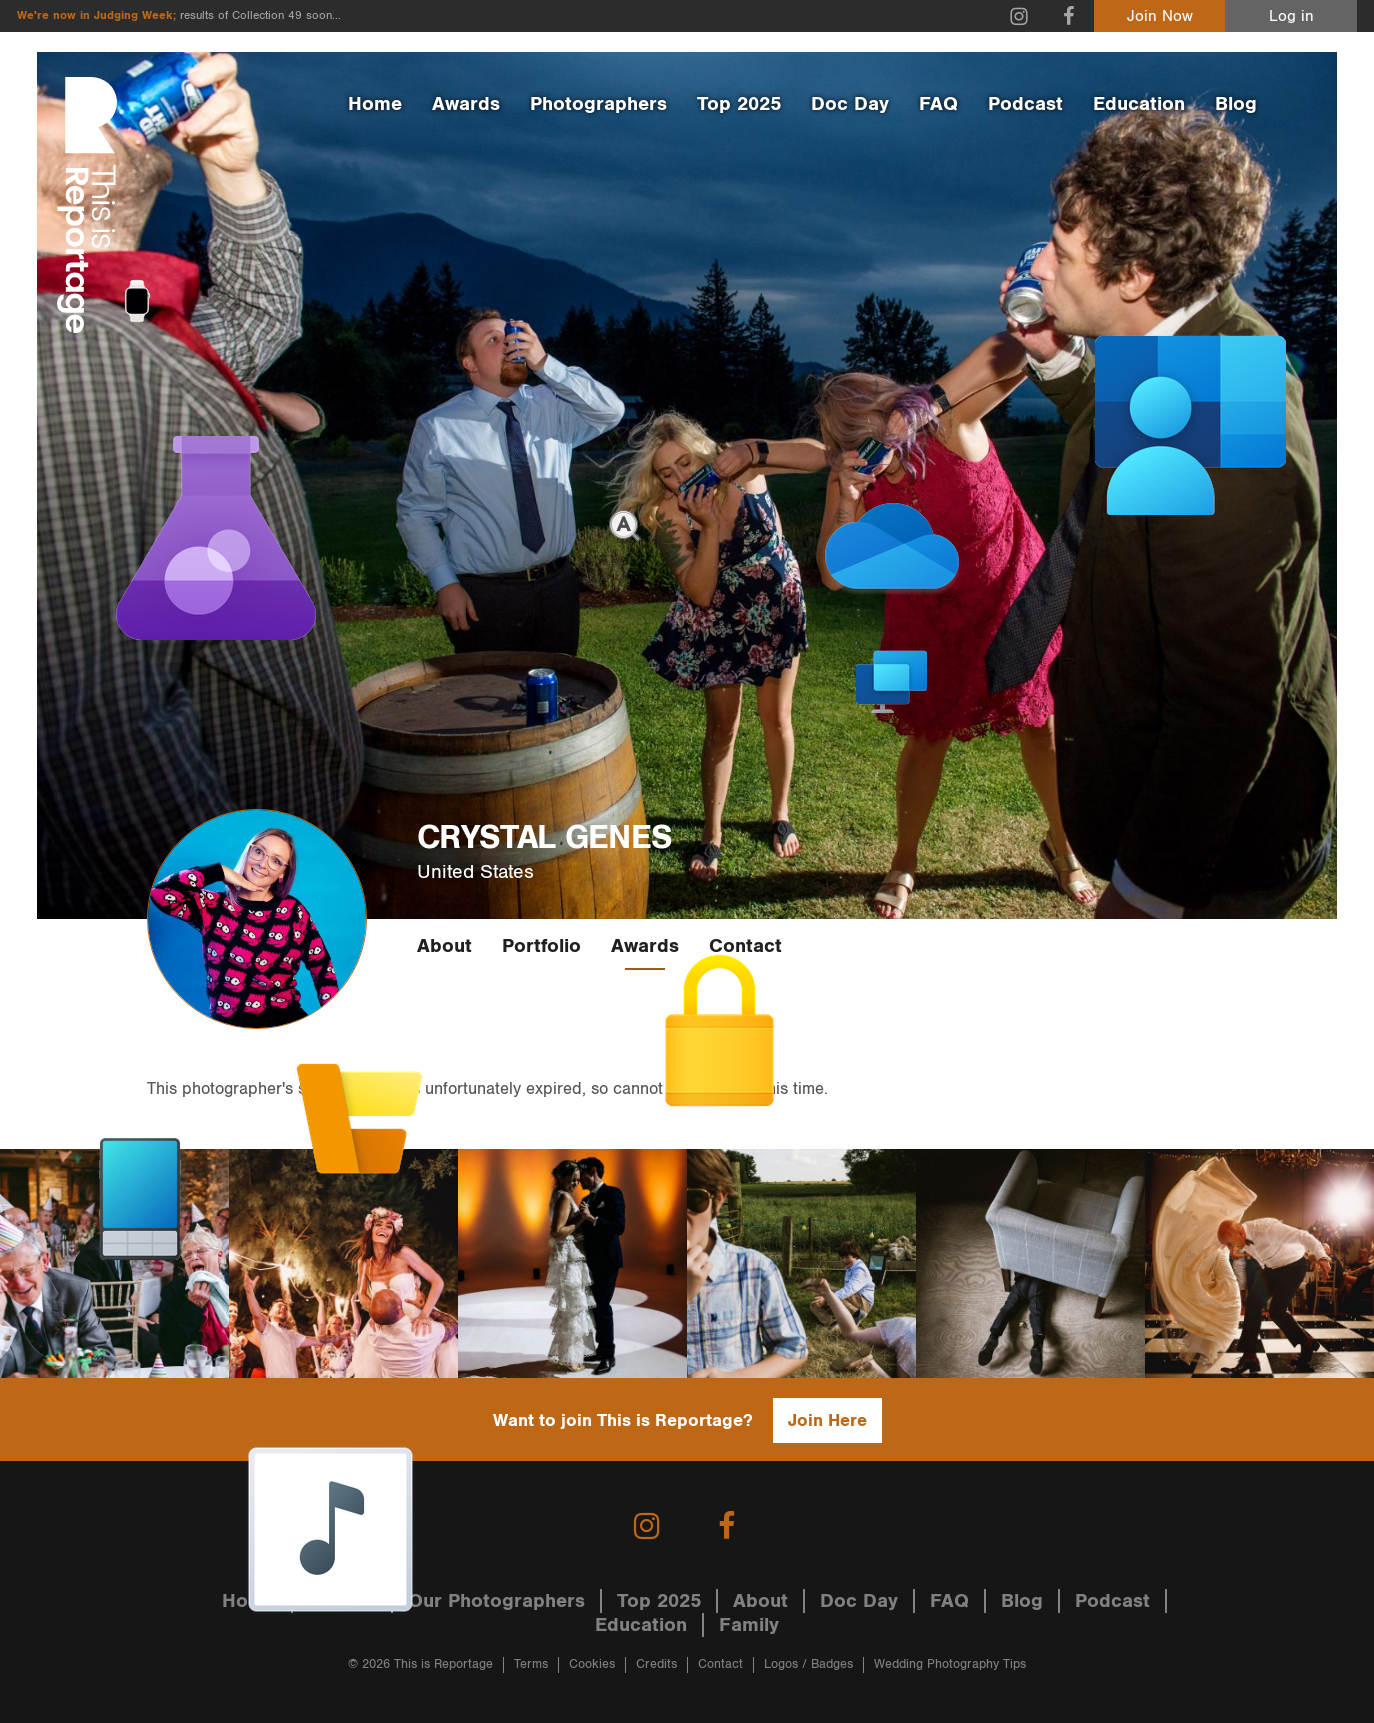 The image size is (1374, 1723). Describe the element at coordinates (625, 526) in the screenshot. I see `search for text or find on page` at that location.